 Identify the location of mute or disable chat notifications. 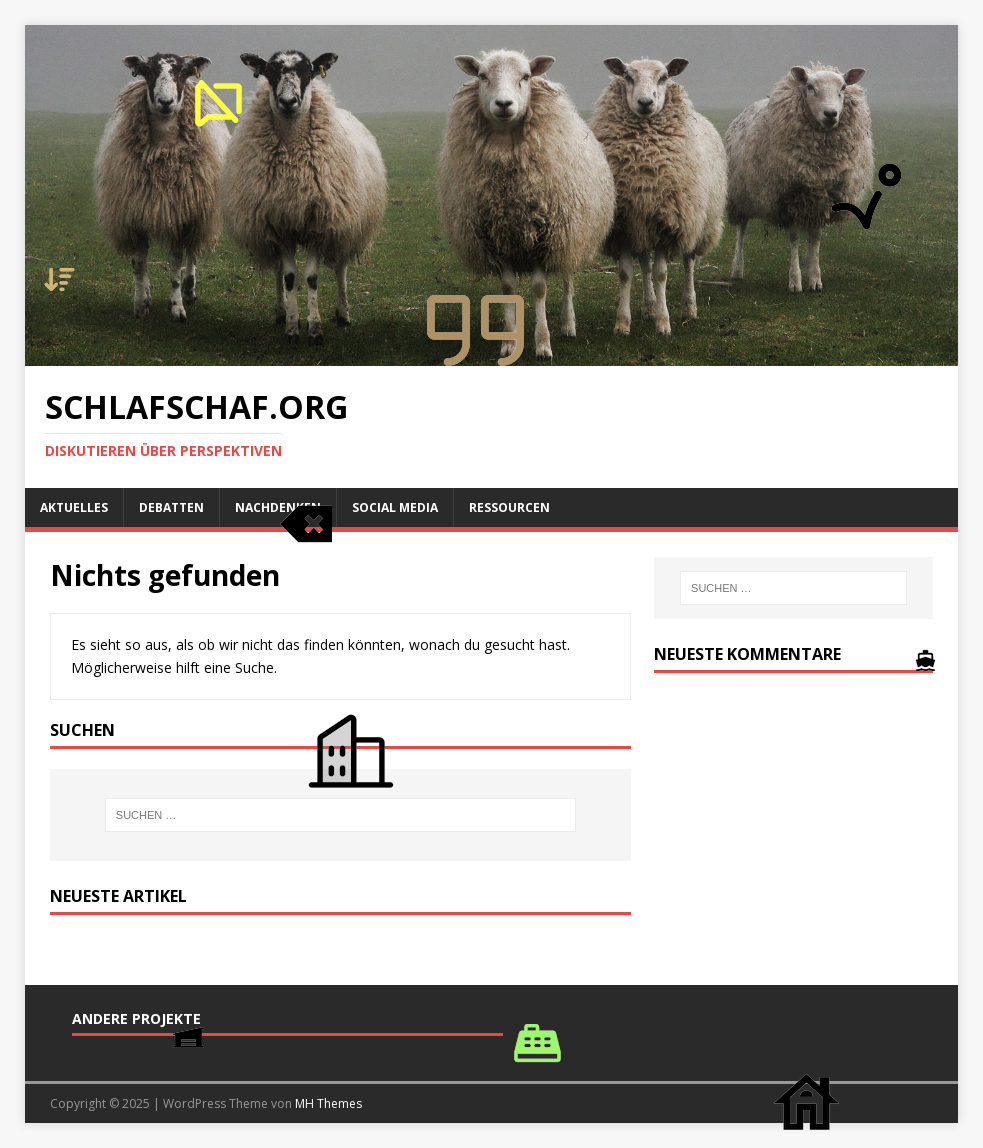
(218, 101).